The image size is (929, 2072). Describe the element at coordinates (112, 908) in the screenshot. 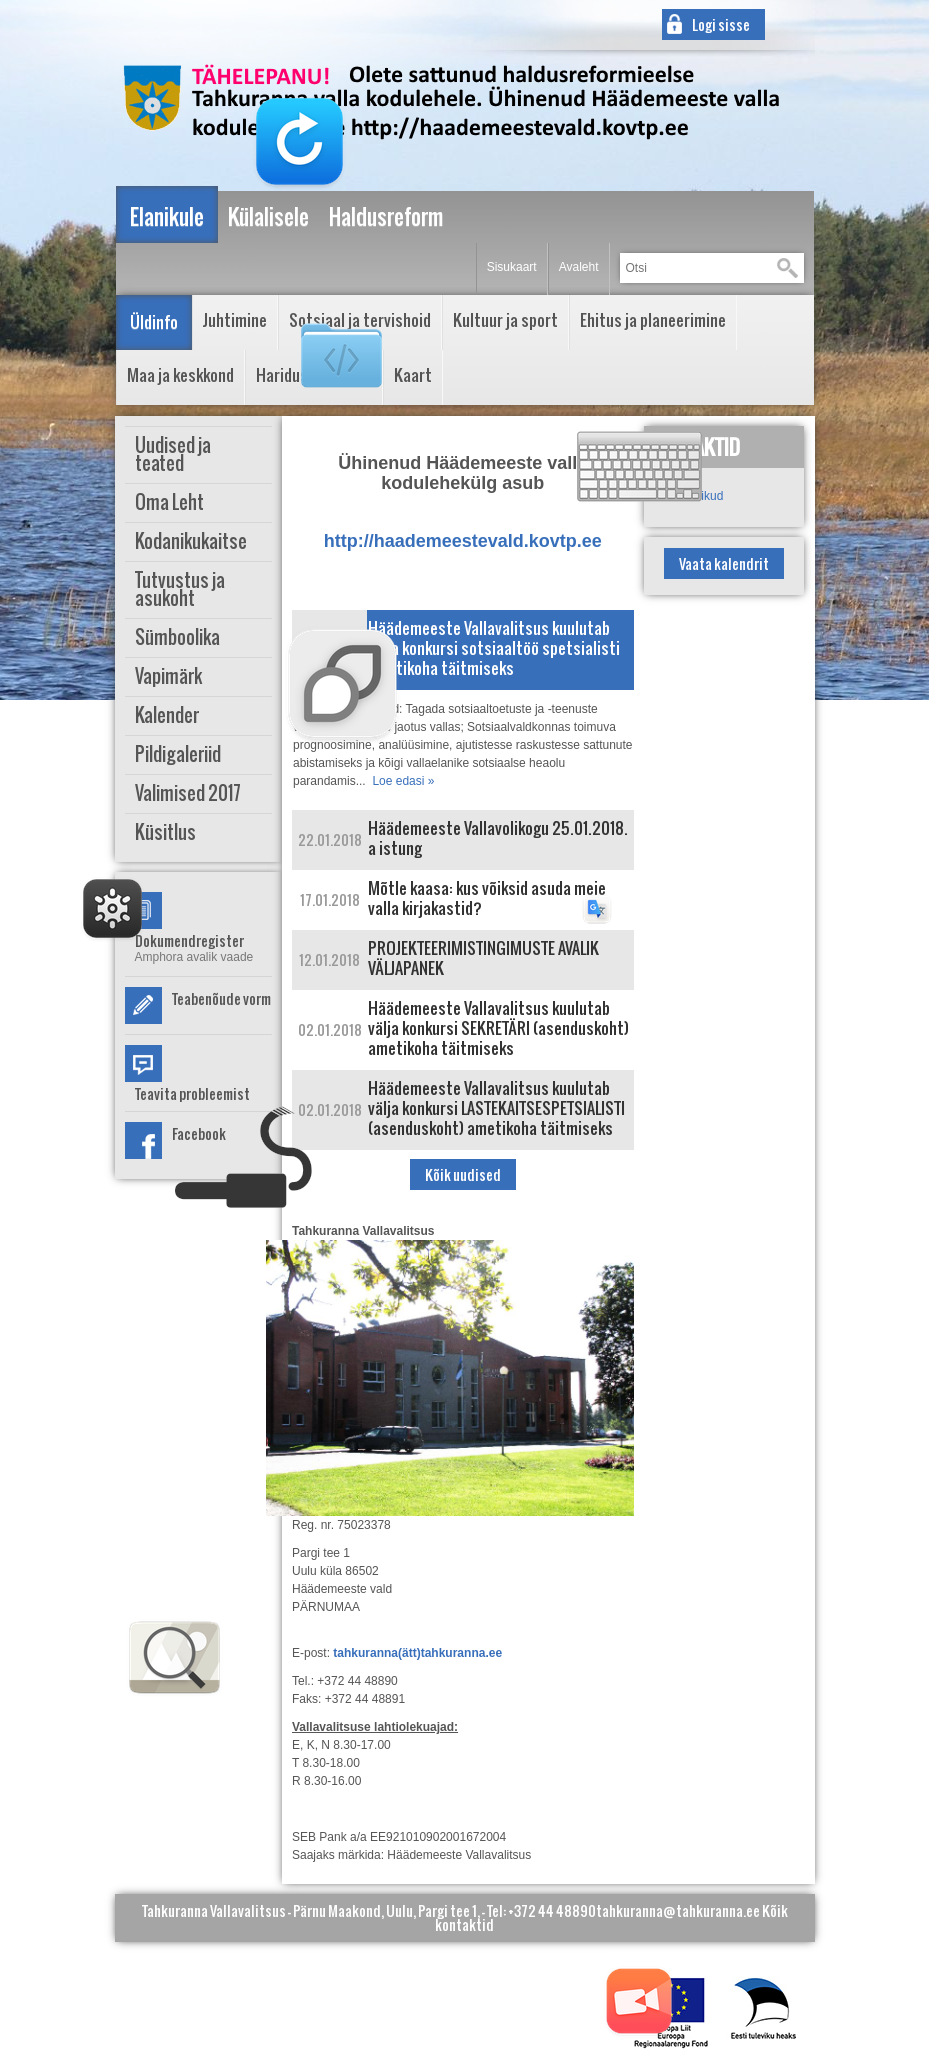

I see `open gnome mines game` at that location.